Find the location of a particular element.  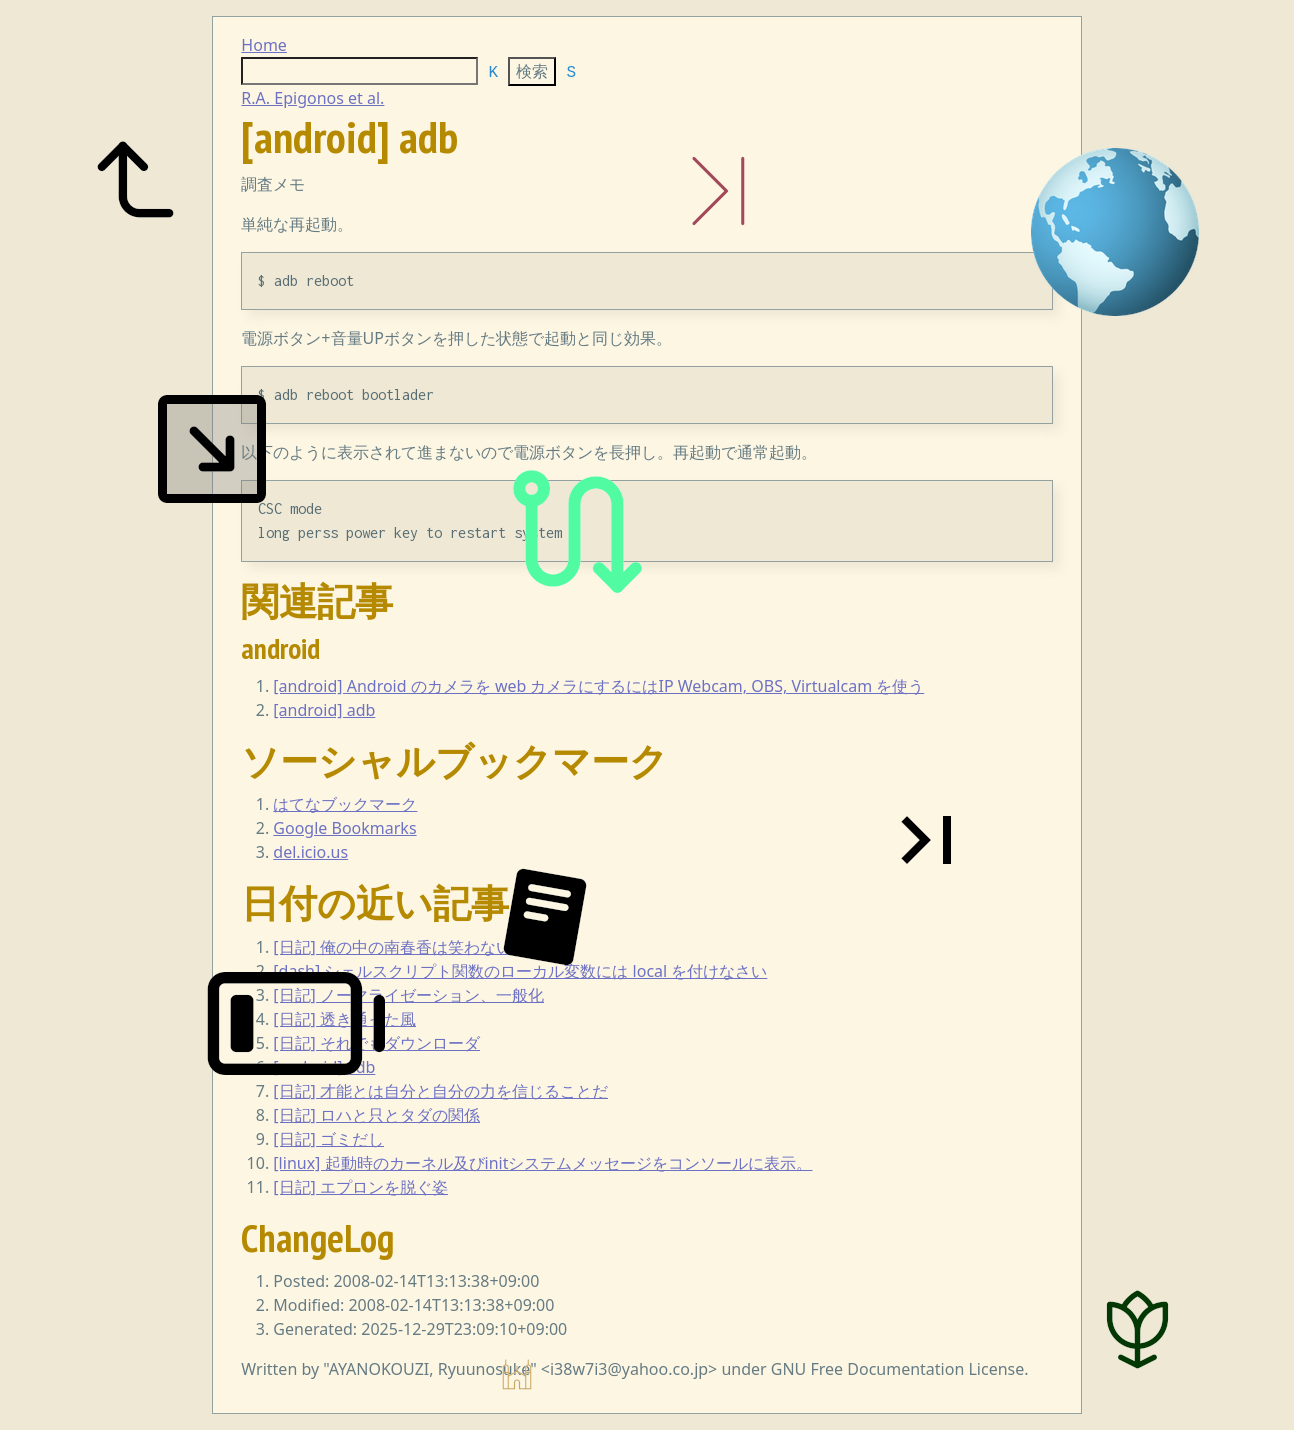

access global or international settings is located at coordinates (1115, 232).